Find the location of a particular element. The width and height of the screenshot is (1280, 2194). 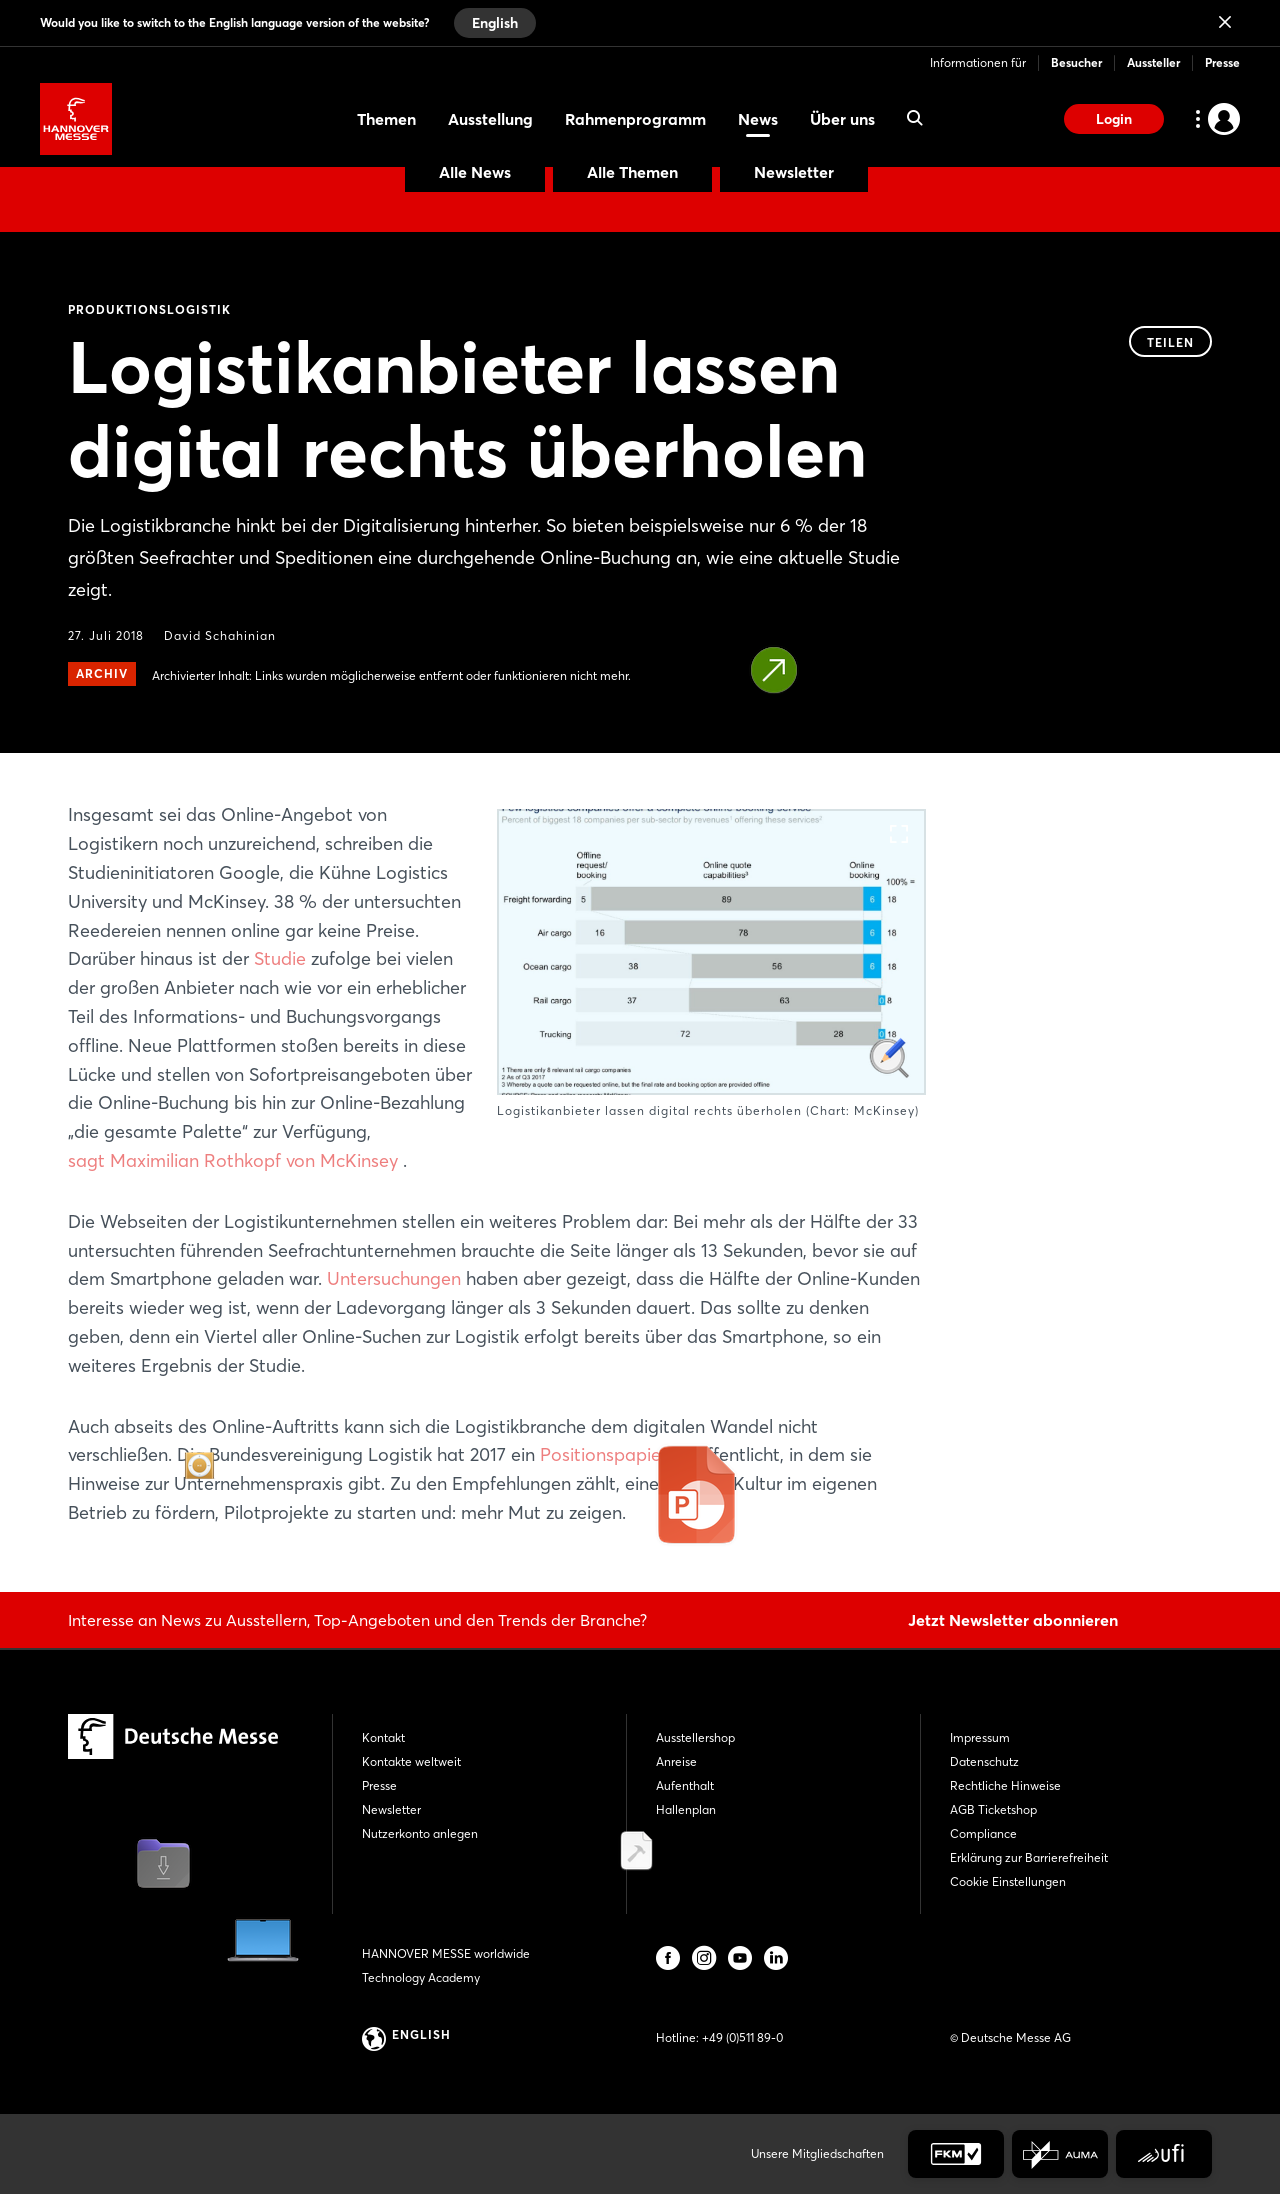

indicates a symbolic link or shortcut to another file is located at coordinates (774, 670).